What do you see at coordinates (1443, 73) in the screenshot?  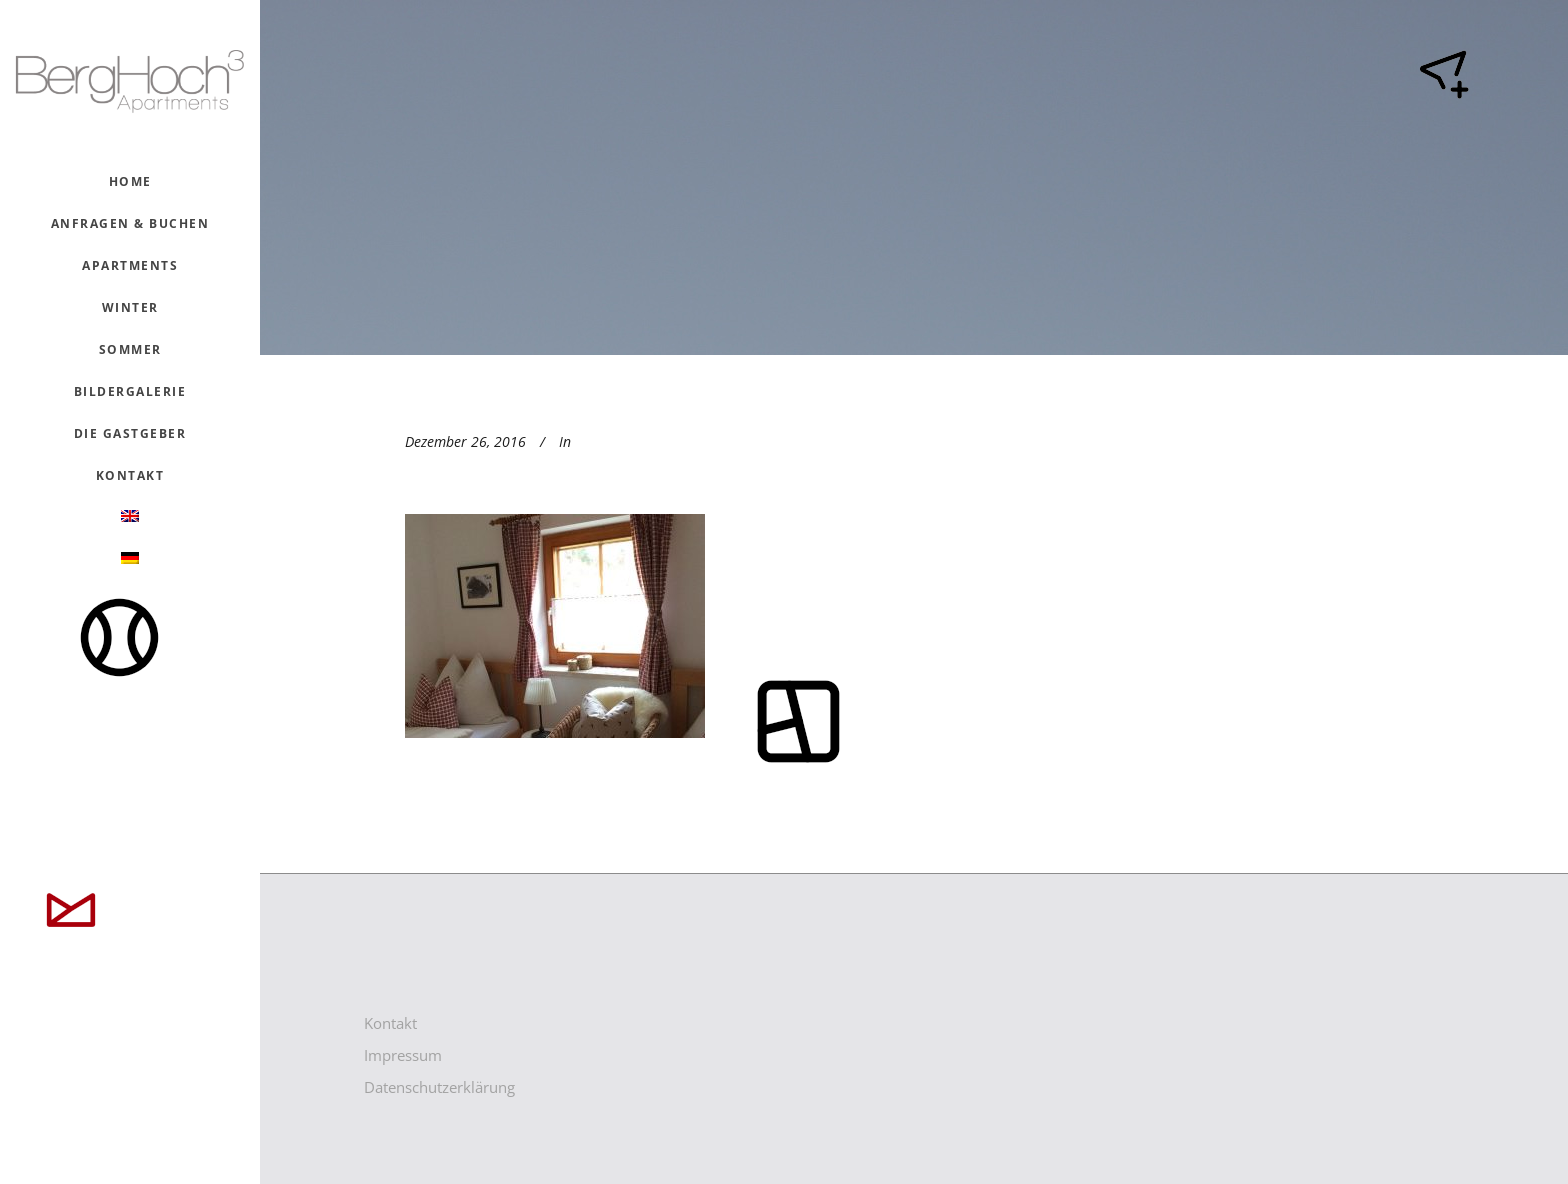 I see `add a new location pin` at bounding box center [1443, 73].